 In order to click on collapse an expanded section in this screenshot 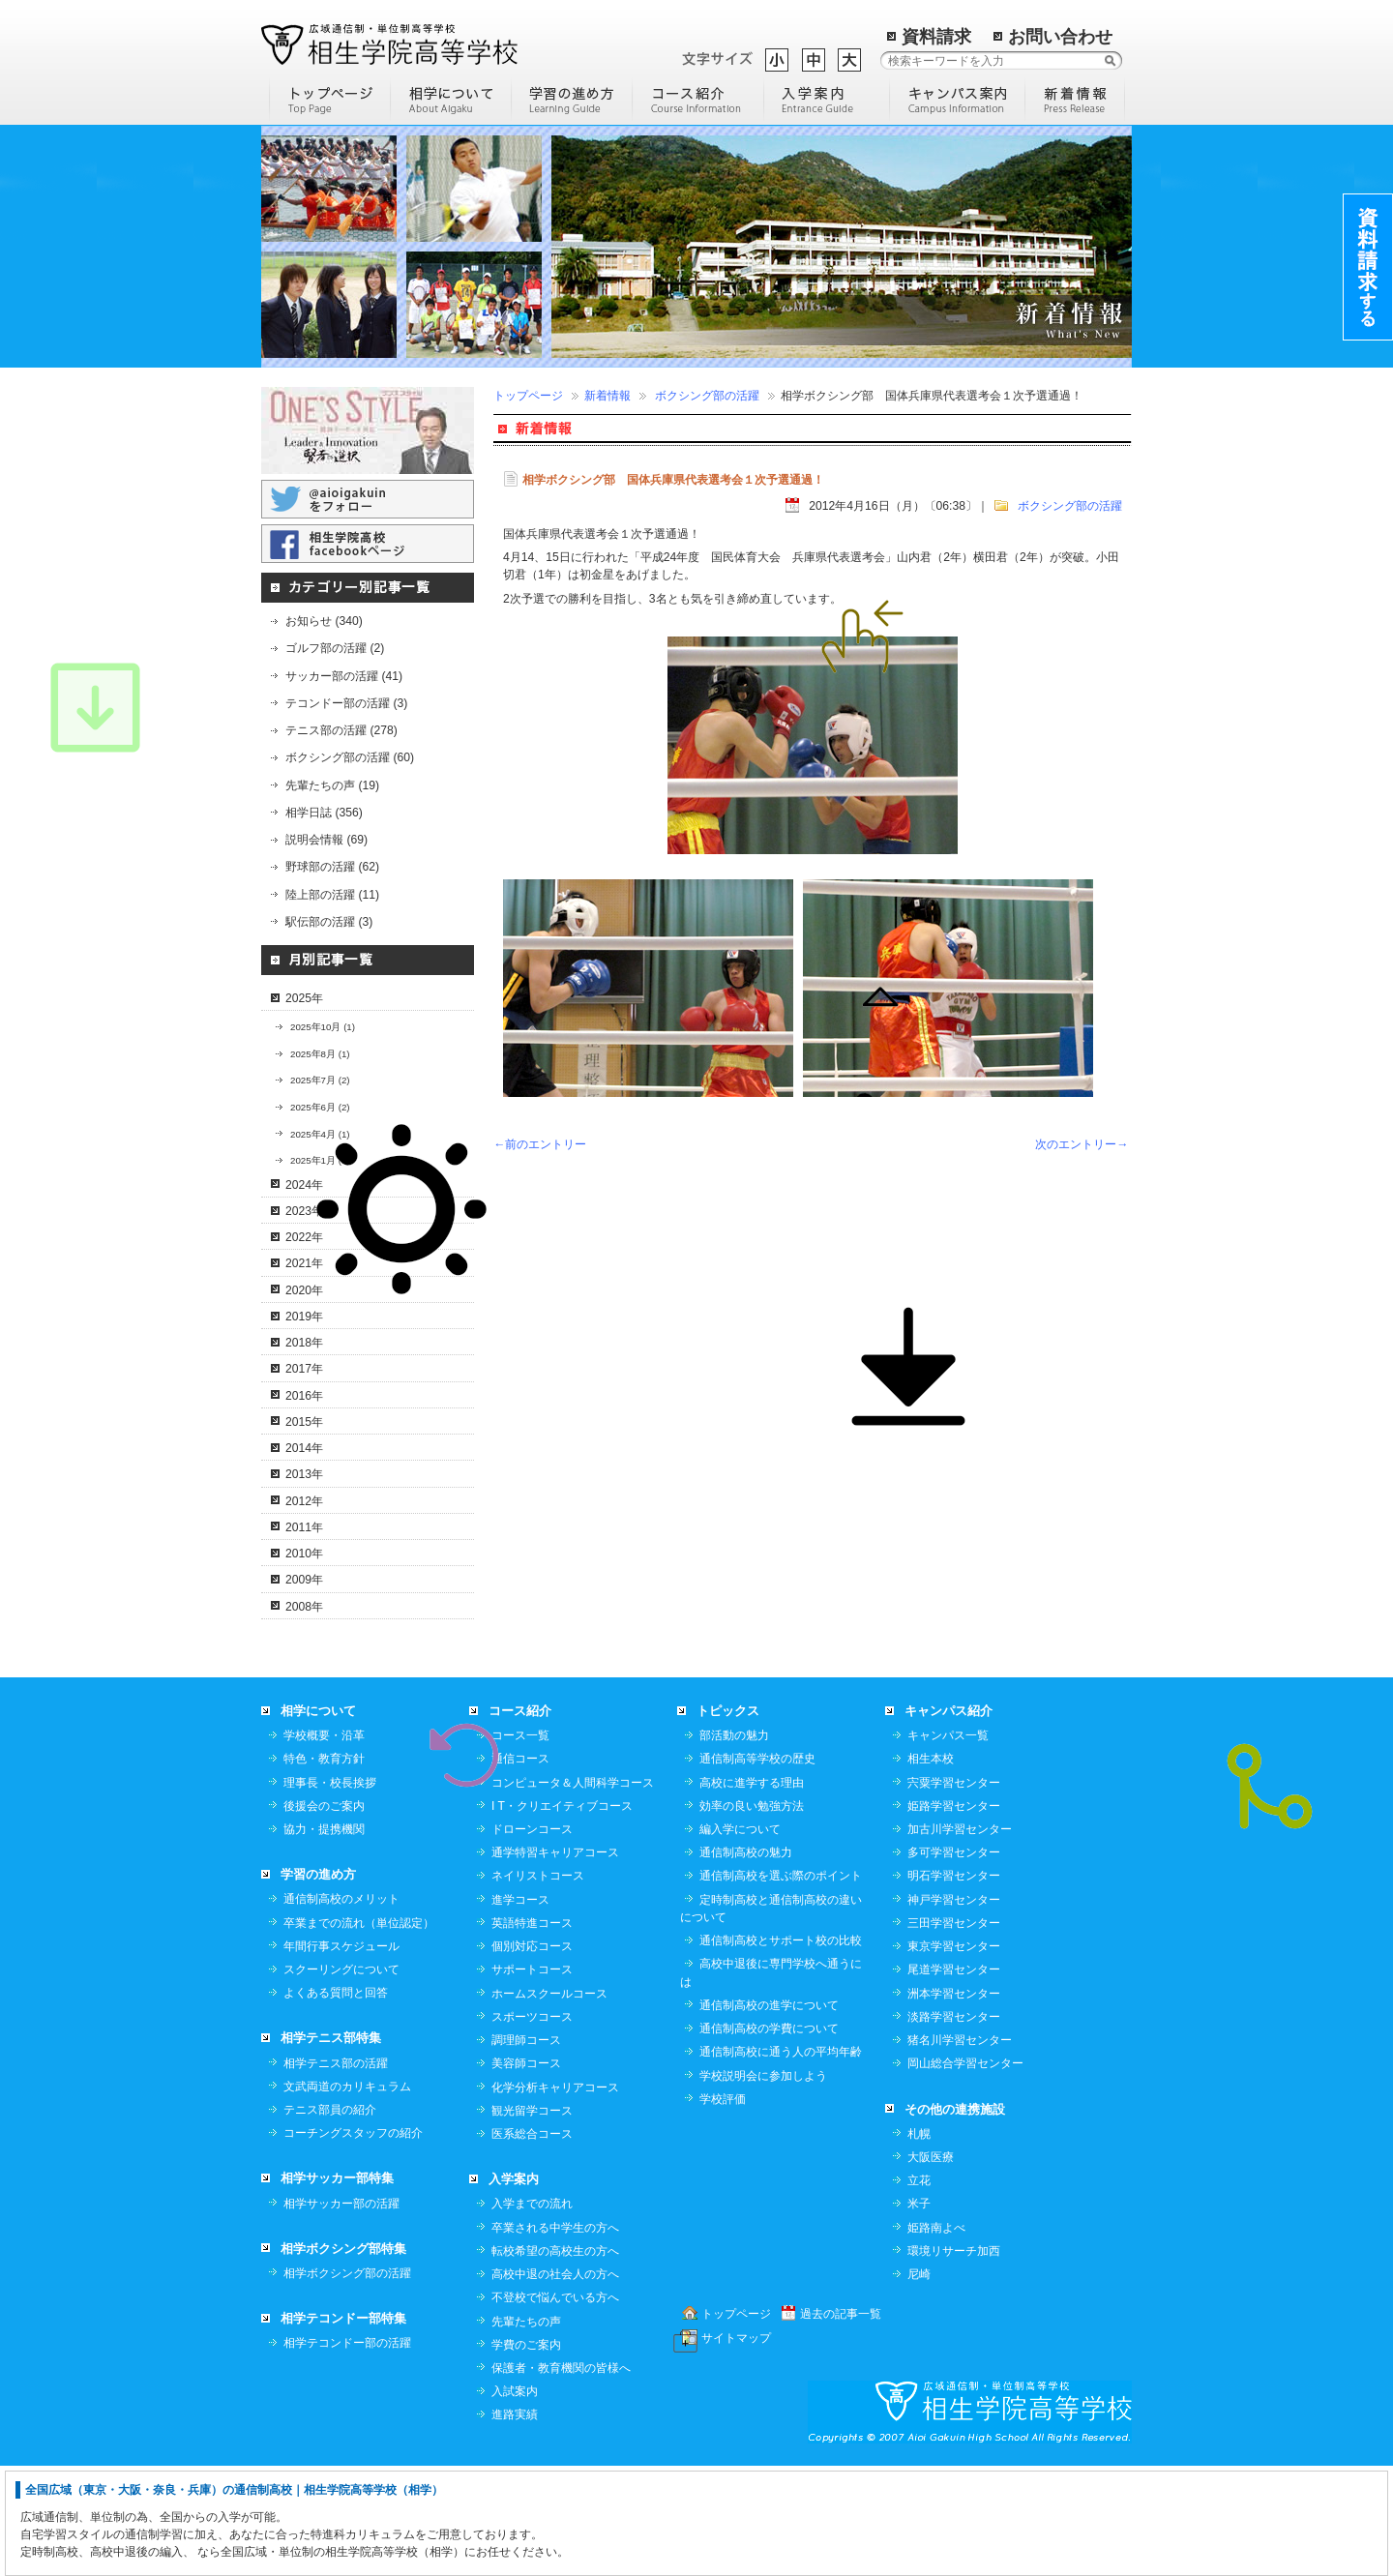, I will do `click(880, 998)`.